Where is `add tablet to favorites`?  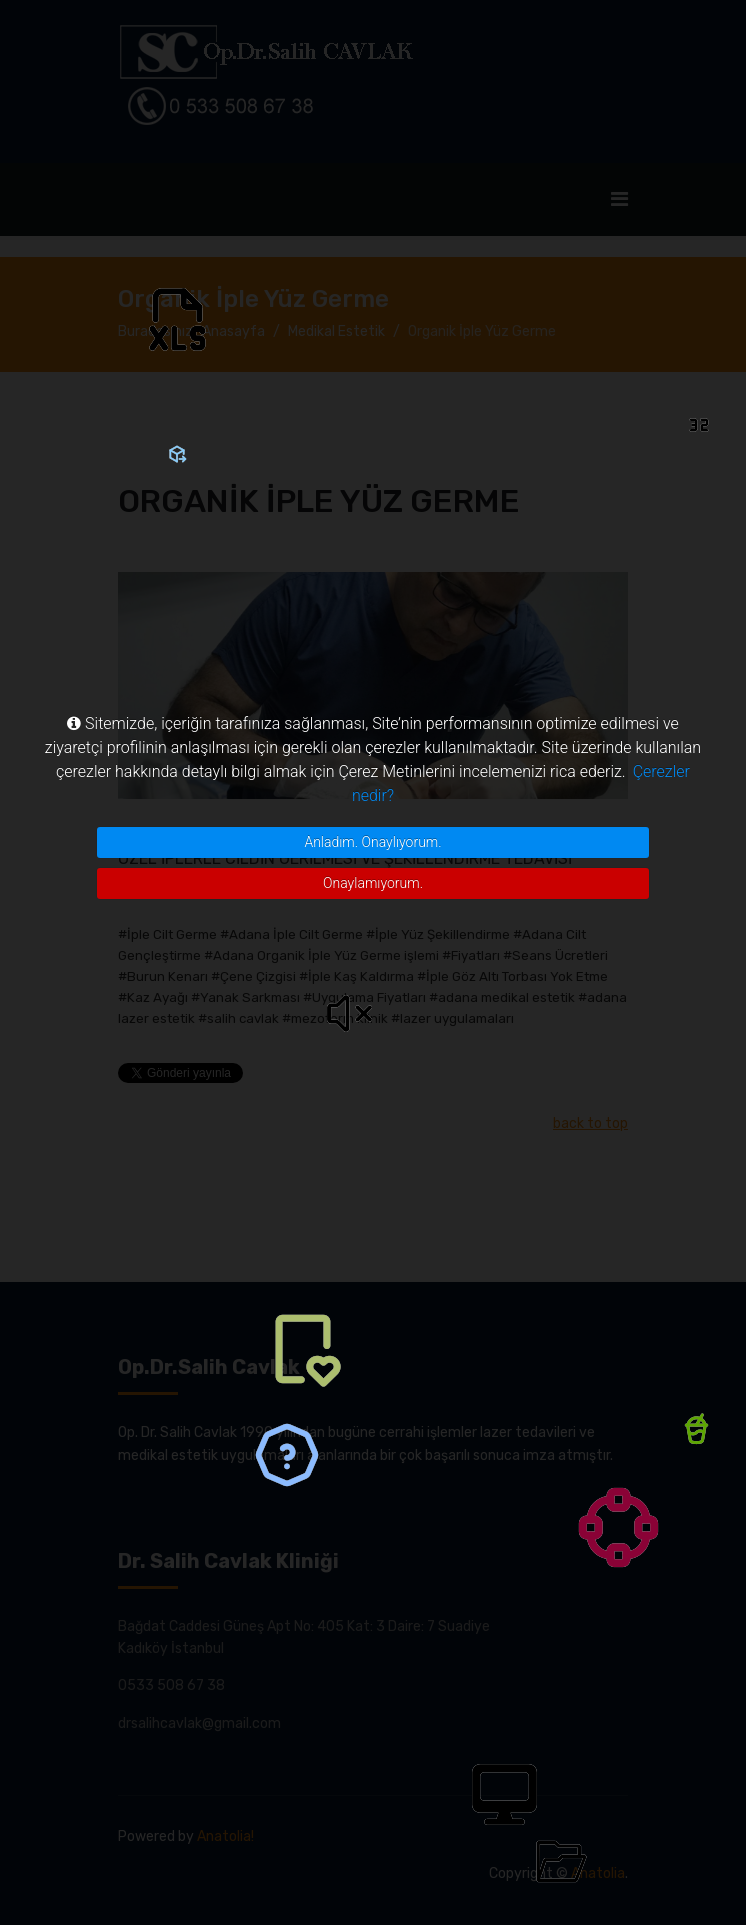
add tablet to favorites is located at coordinates (303, 1349).